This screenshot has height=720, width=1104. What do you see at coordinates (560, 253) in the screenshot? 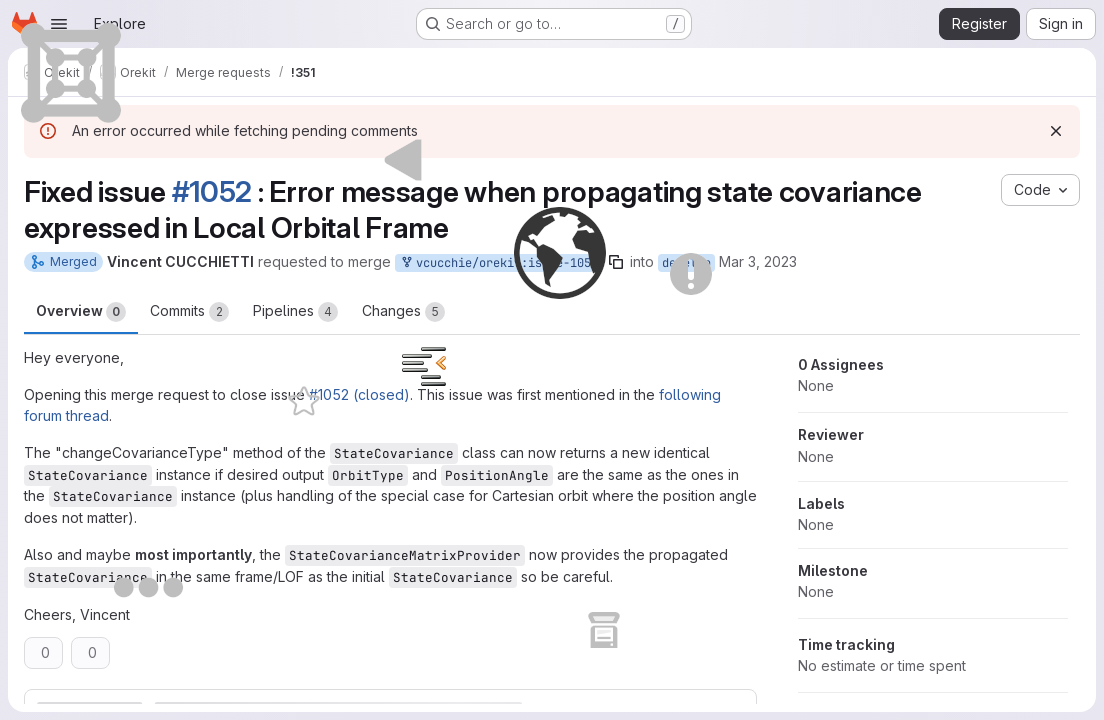
I see `access software sources and repository settings` at bounding box center [560, 253].